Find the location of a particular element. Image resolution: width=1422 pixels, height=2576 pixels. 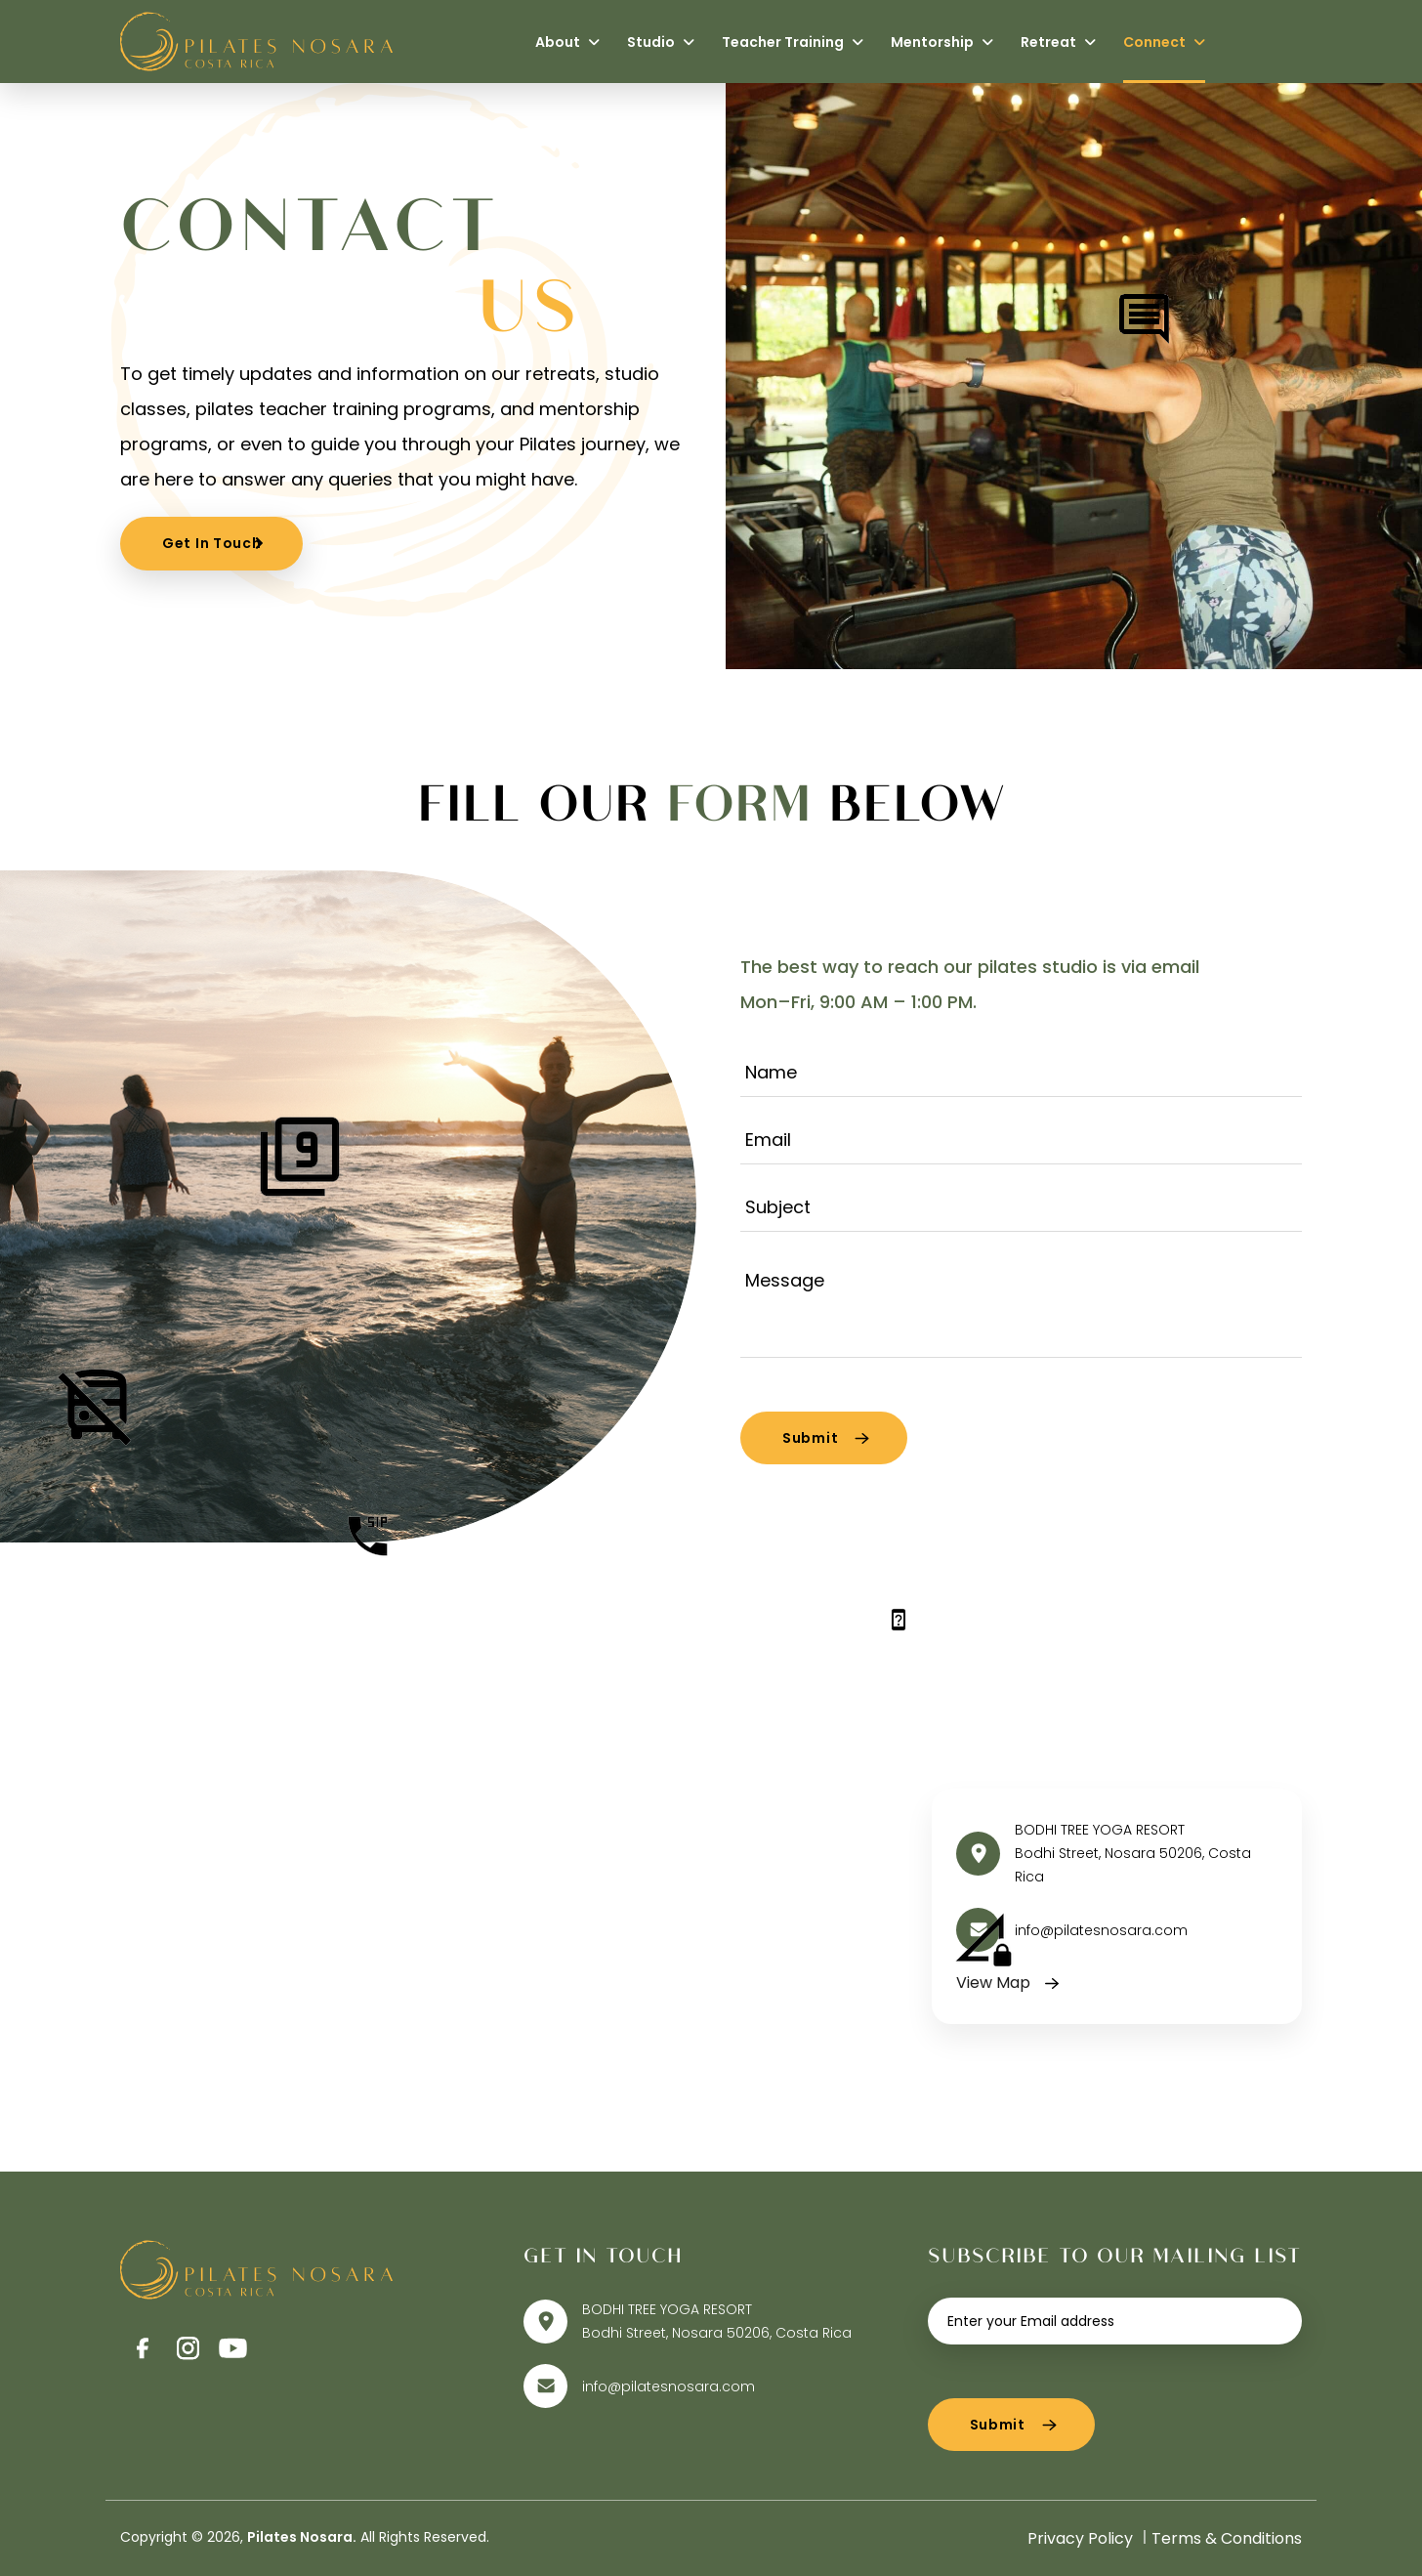

indicates an unrecognized or unknown device is located at coordinates (899, 1620).